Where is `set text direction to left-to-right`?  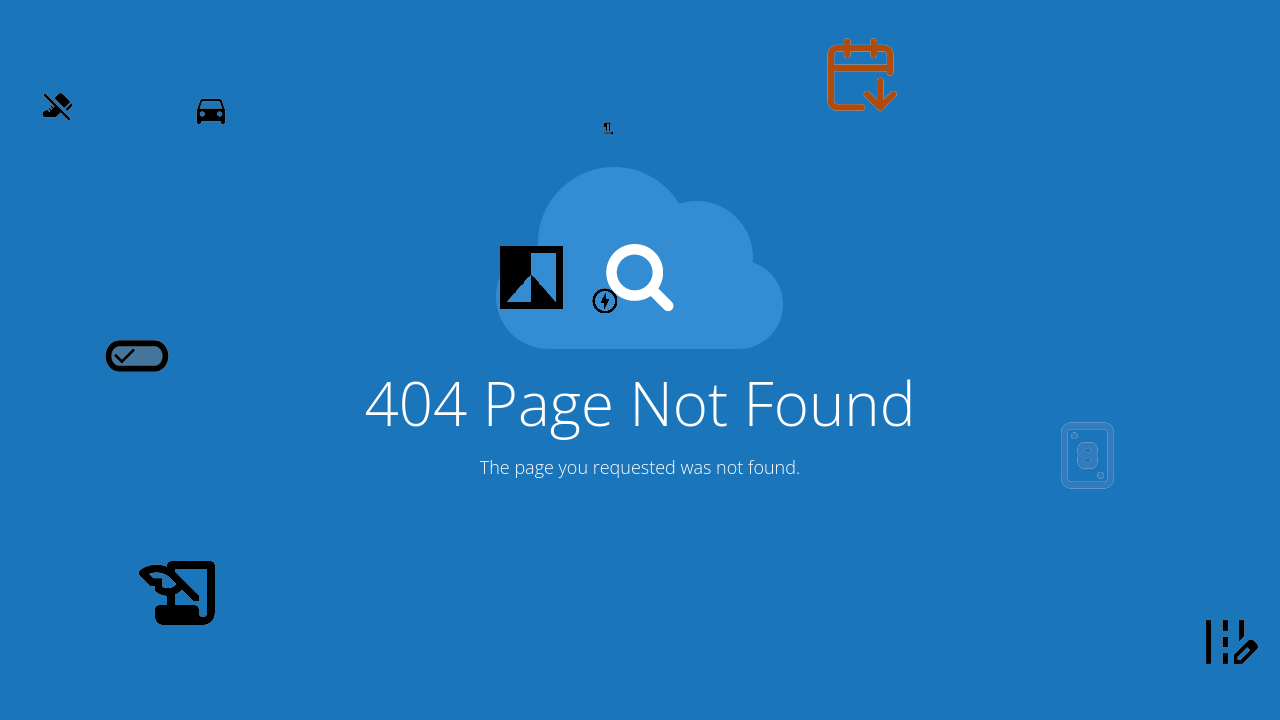 set text direction to left-to-right is located at coordinates (608, 129).